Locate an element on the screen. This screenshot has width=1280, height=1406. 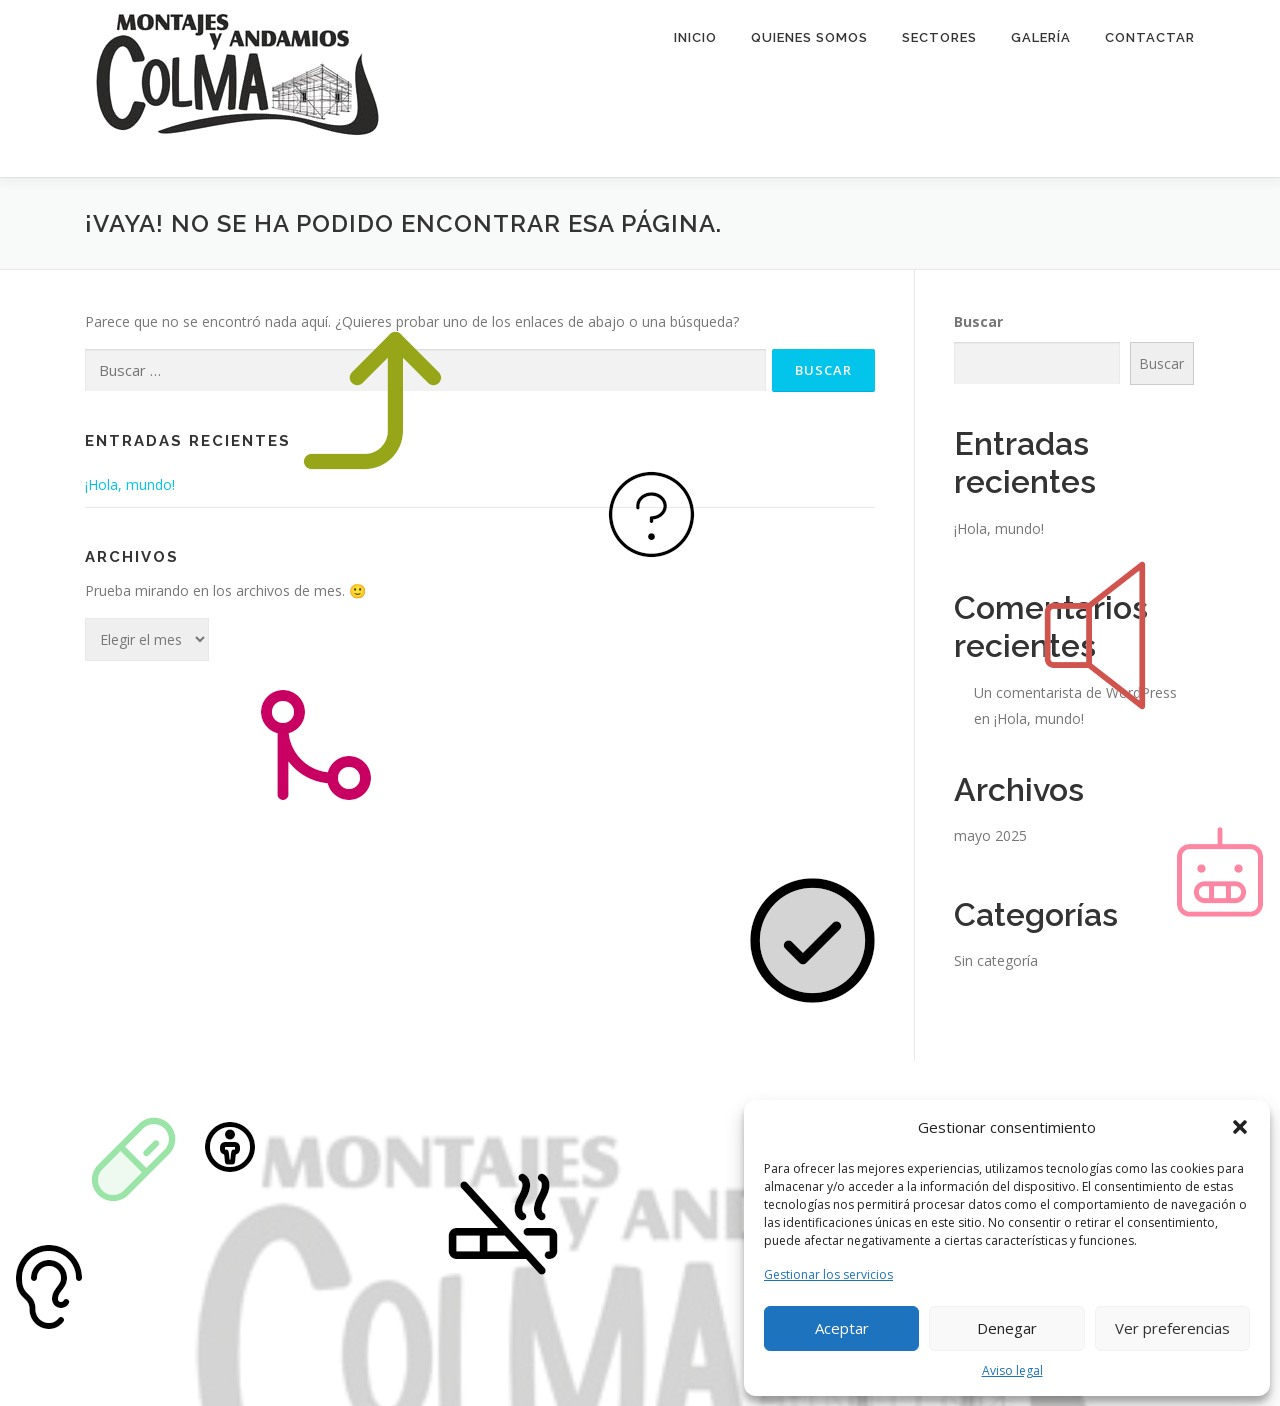
indicates creative commons attribution license required is located at coordinates (230, 1147).